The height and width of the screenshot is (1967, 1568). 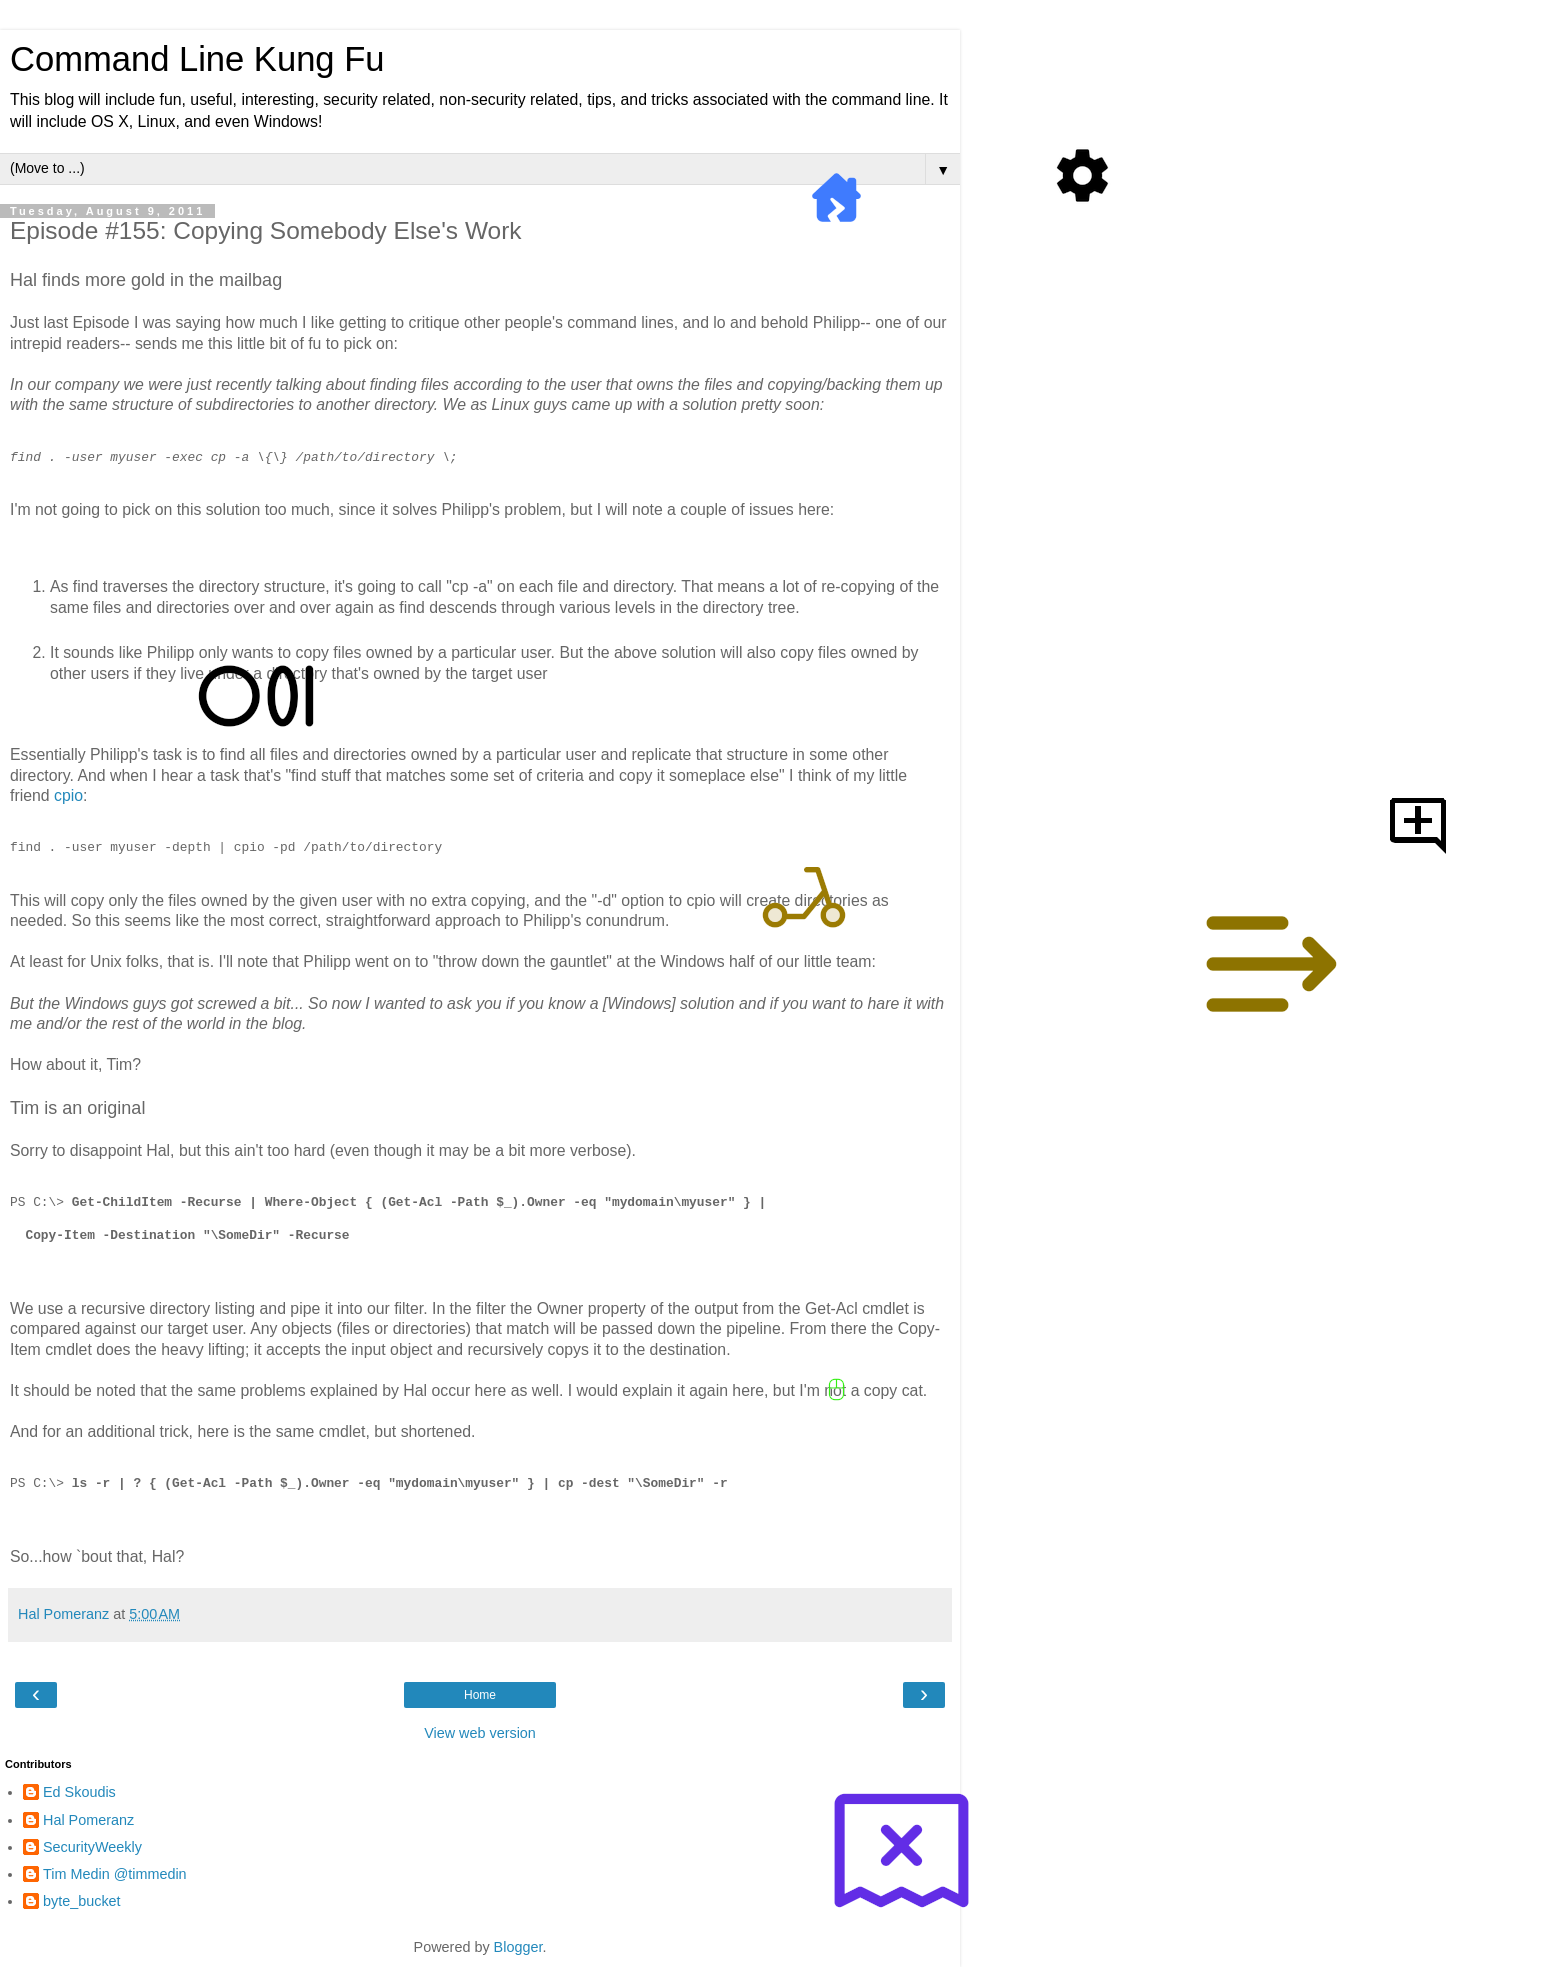 I want to click on disable text wrapping in editor, so click(x=1268, y=964).